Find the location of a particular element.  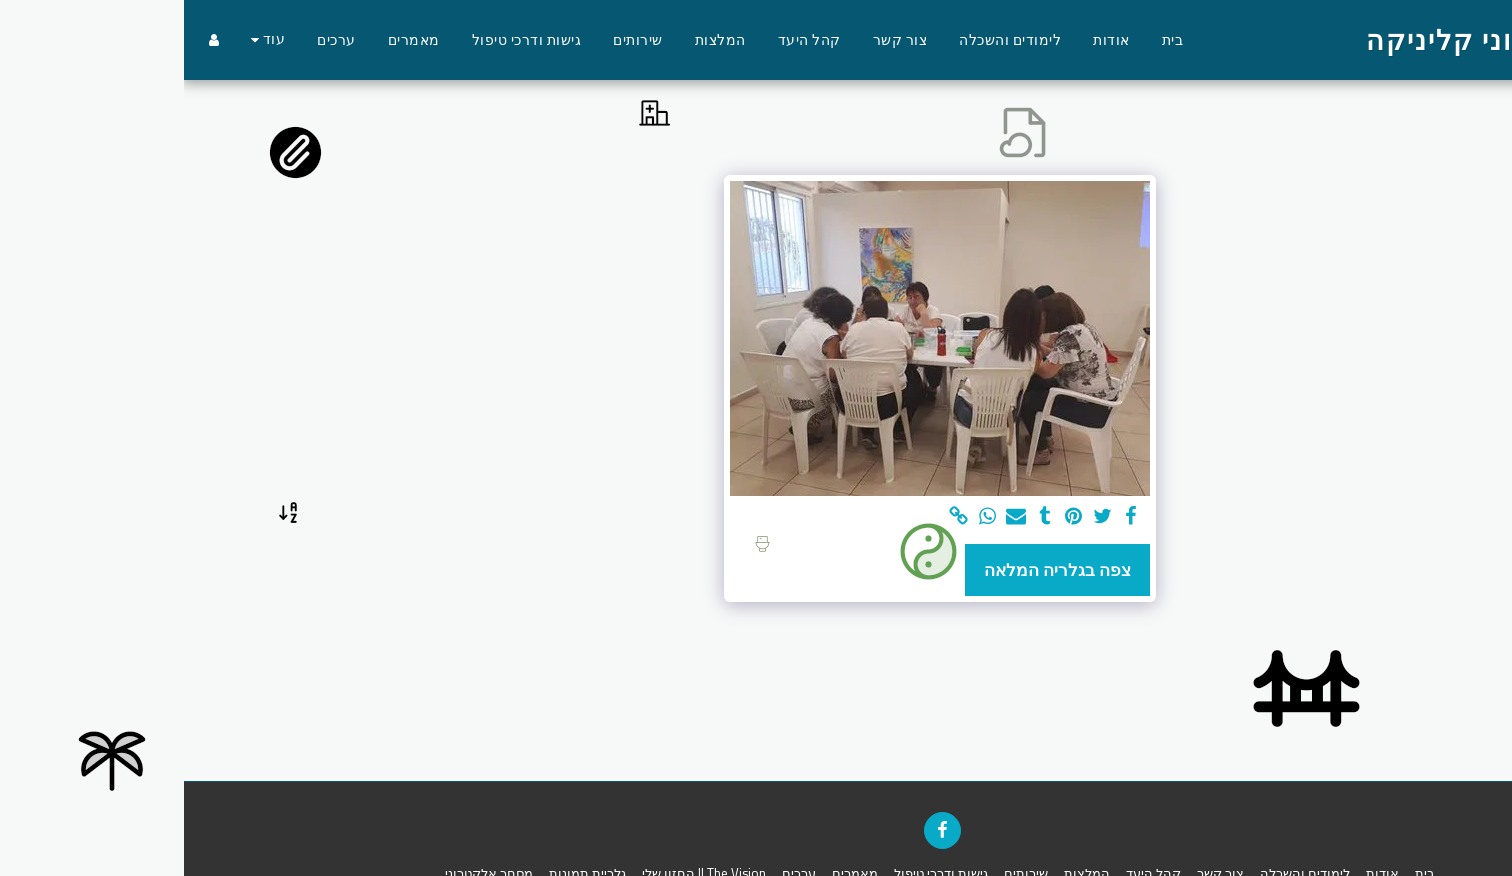

access cloud-synced files is located at coordinates (1024, 132).